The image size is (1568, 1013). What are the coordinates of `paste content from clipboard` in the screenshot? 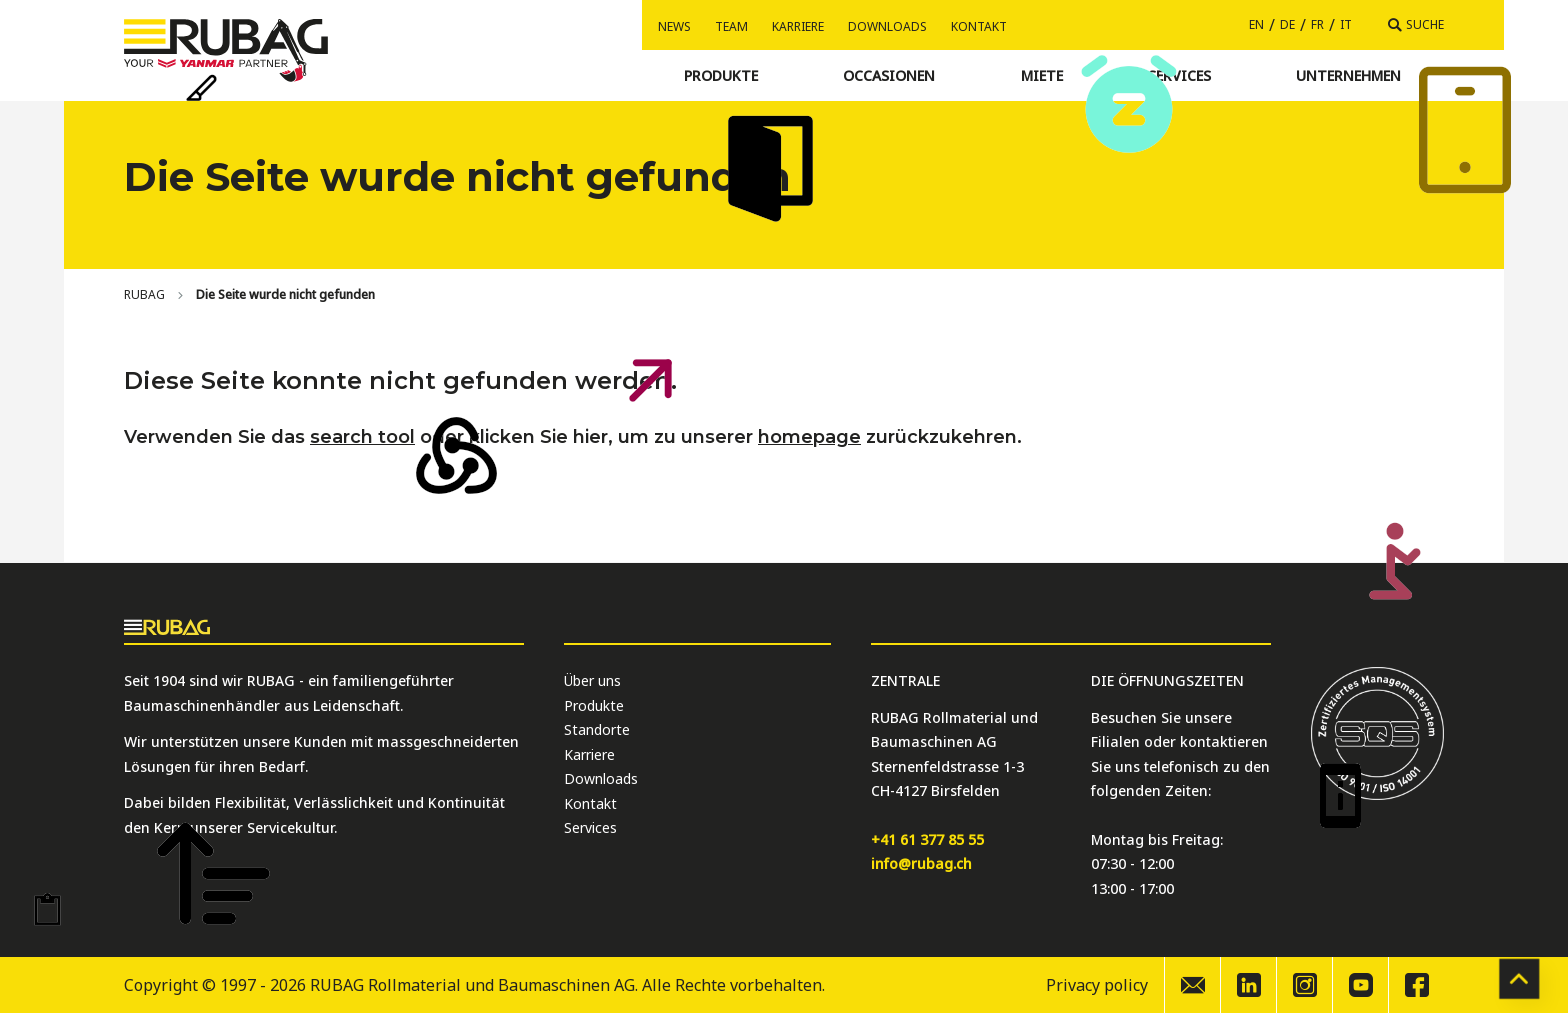 It's located at (47, 910).